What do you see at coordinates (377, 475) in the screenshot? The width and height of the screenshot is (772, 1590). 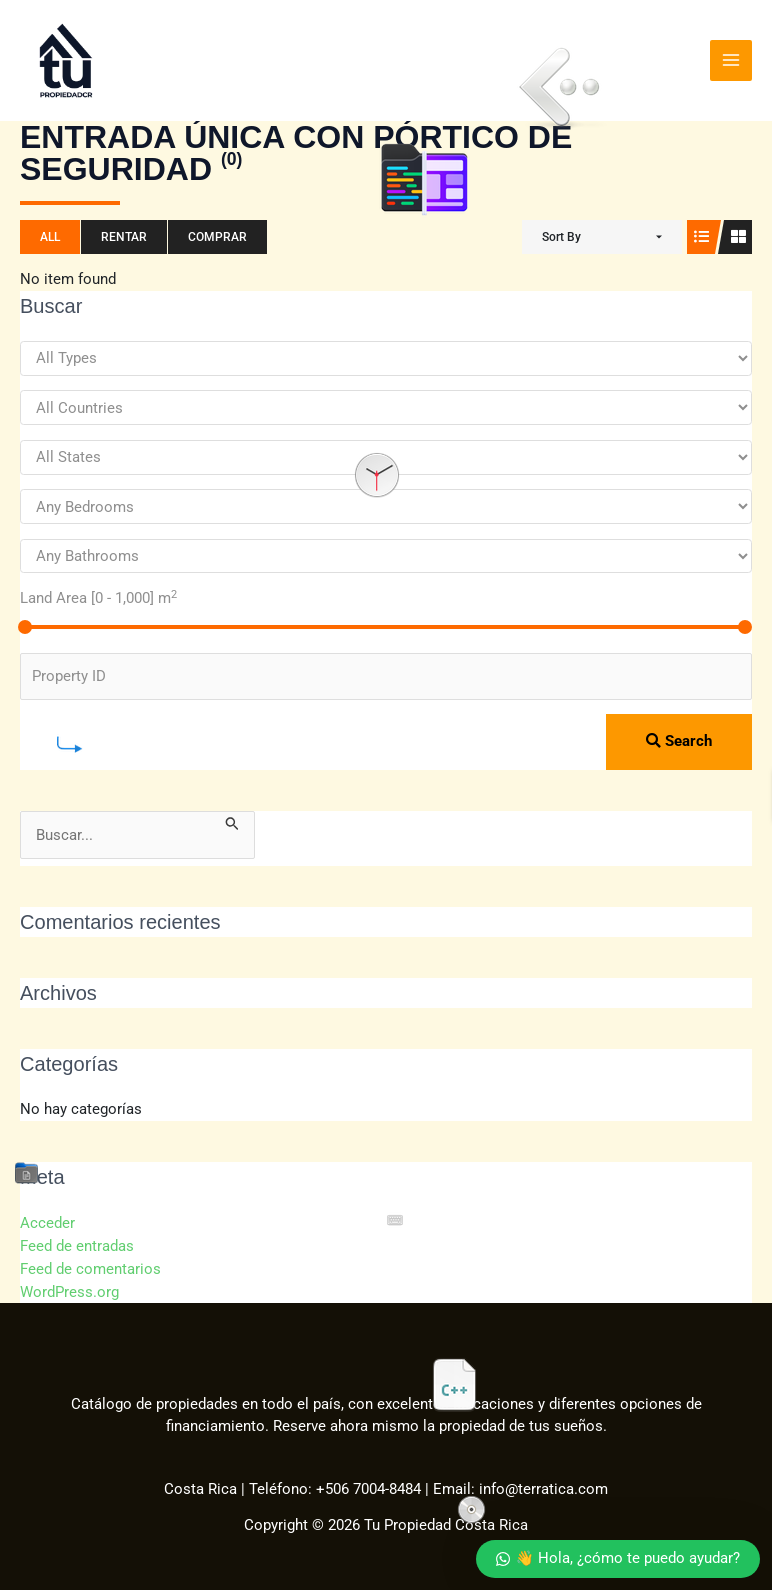 I see `access time and date settings` at bounding box center [377, 475].